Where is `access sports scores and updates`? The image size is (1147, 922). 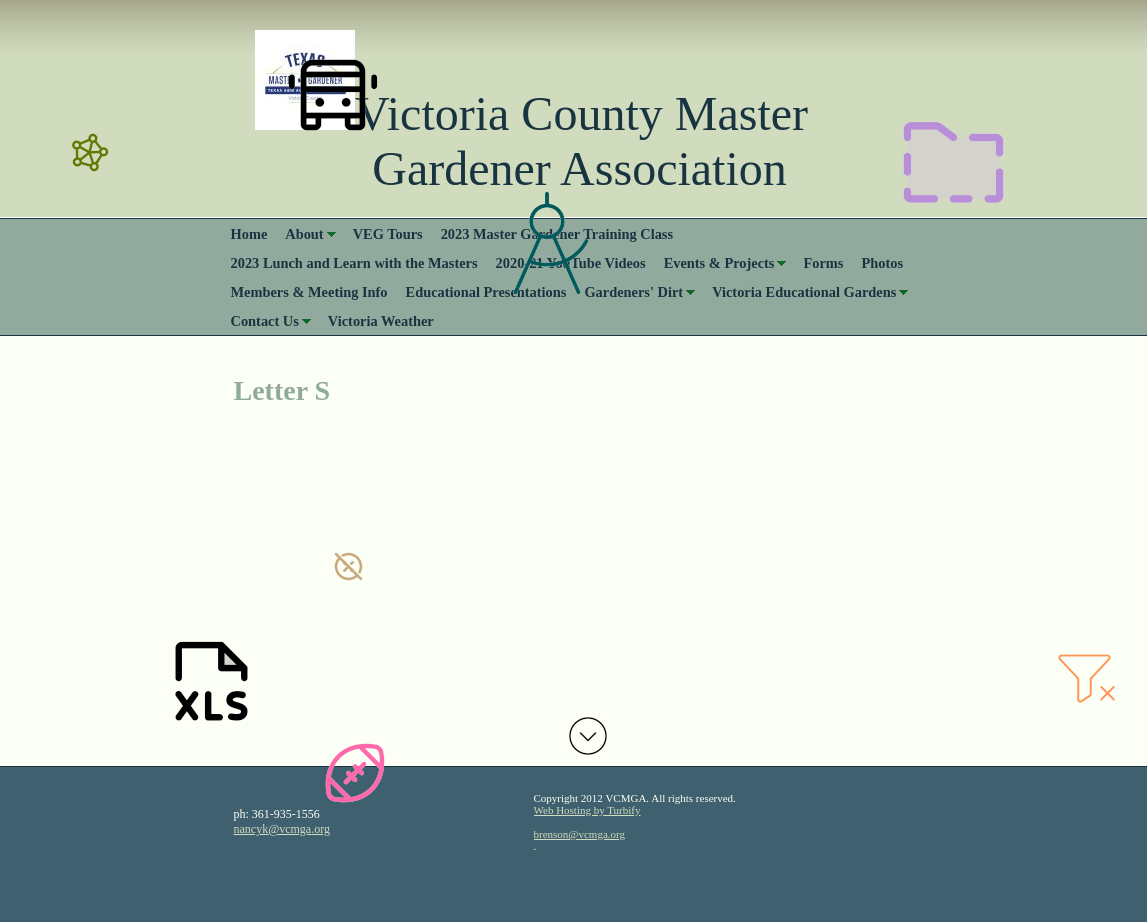
access sports scores and updates is located at coordinates (355, 773).